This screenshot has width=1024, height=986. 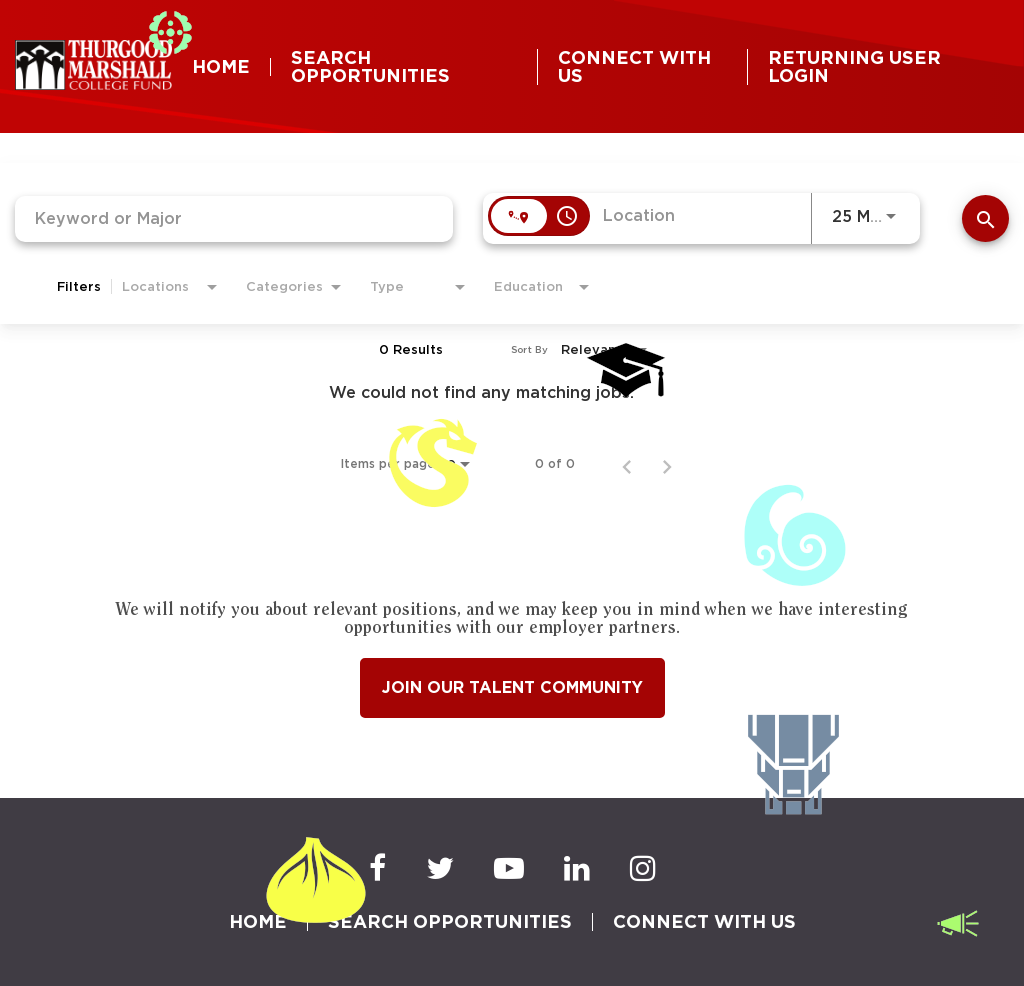 I want to click on select dumpling or bao item in a food game, so click(x=316, y=880).